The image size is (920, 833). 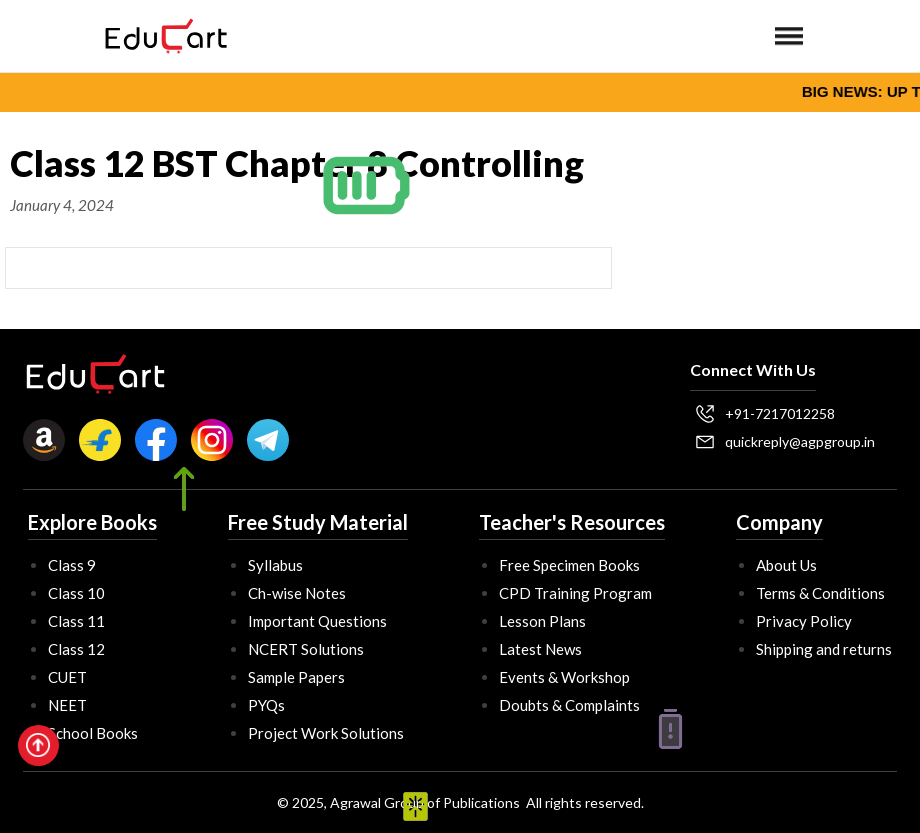 I want to click on indicates battery at 75% charge, so click(x=366, y=185).